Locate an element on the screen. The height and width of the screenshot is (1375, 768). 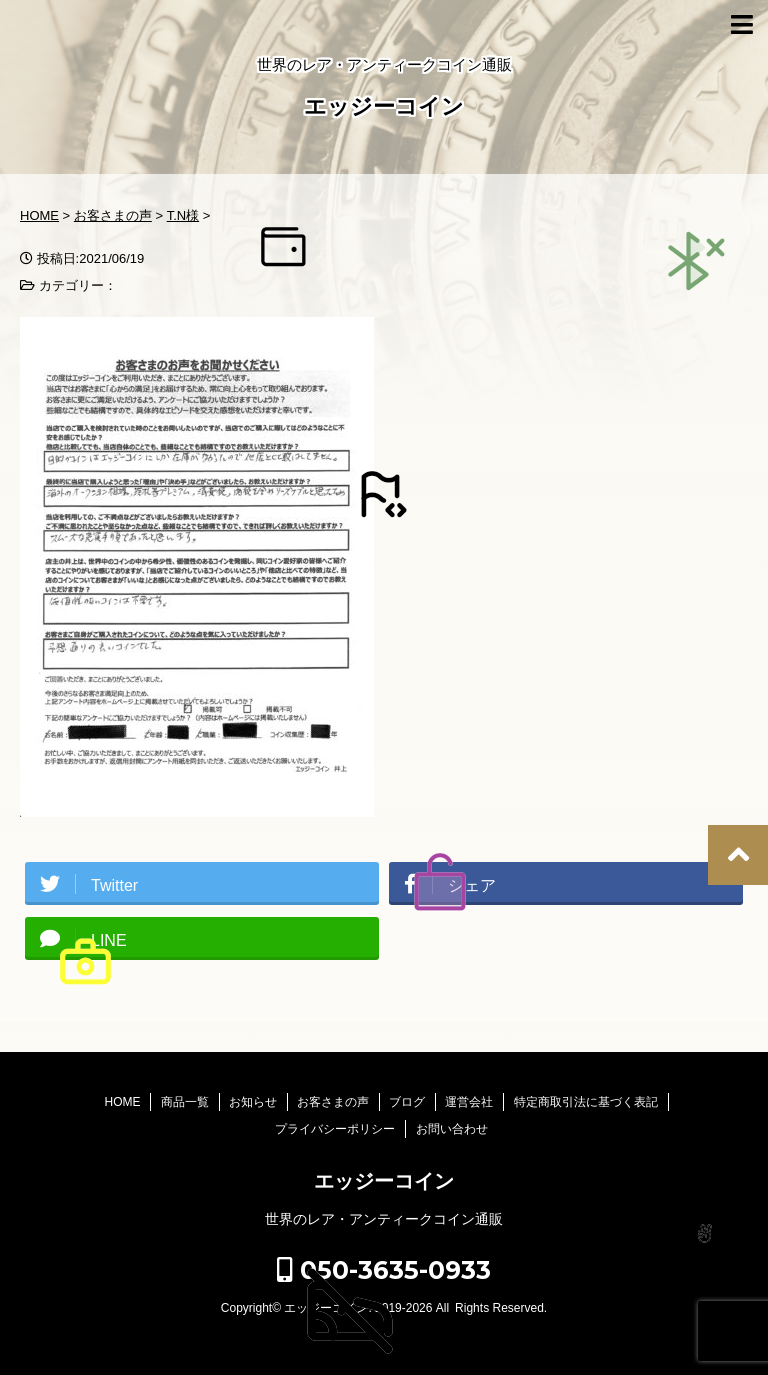
open camera to take a photo is located at coordinates (85, 961).